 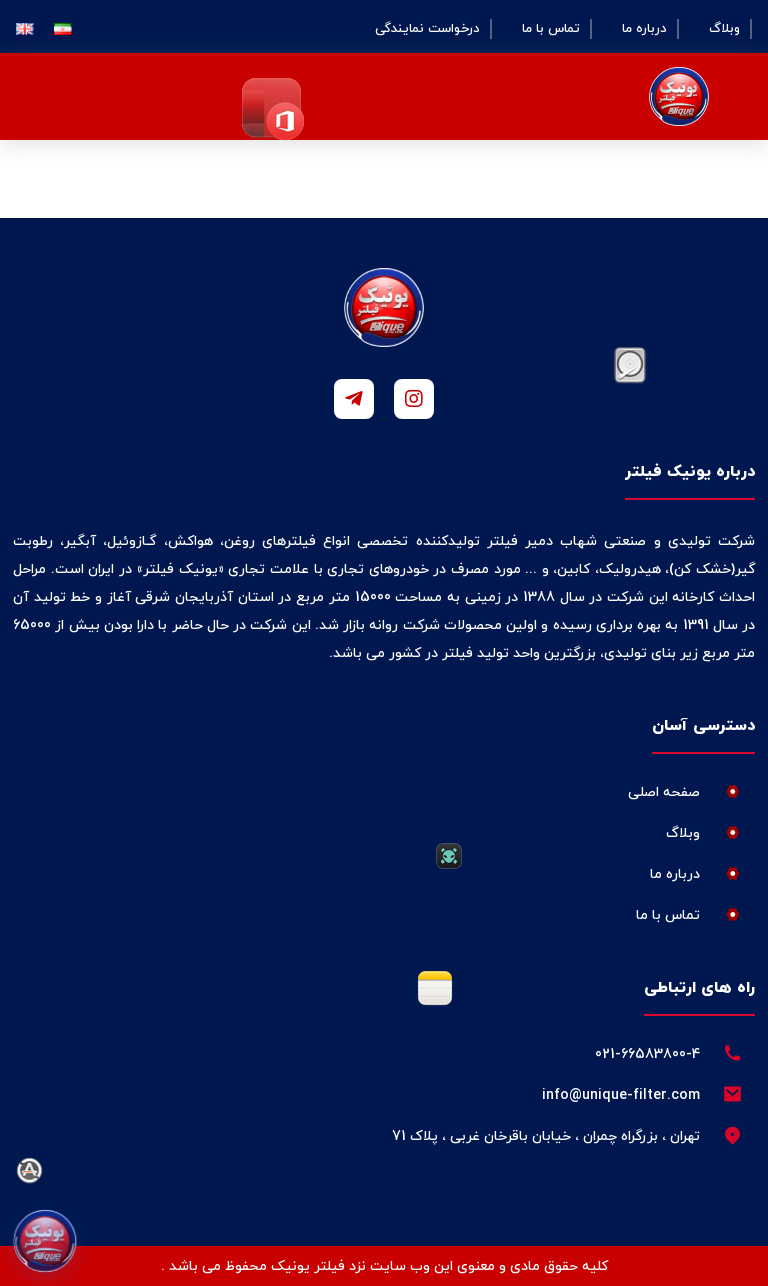 I want to click on open gnome disks utility, so click(x=630, y=365).